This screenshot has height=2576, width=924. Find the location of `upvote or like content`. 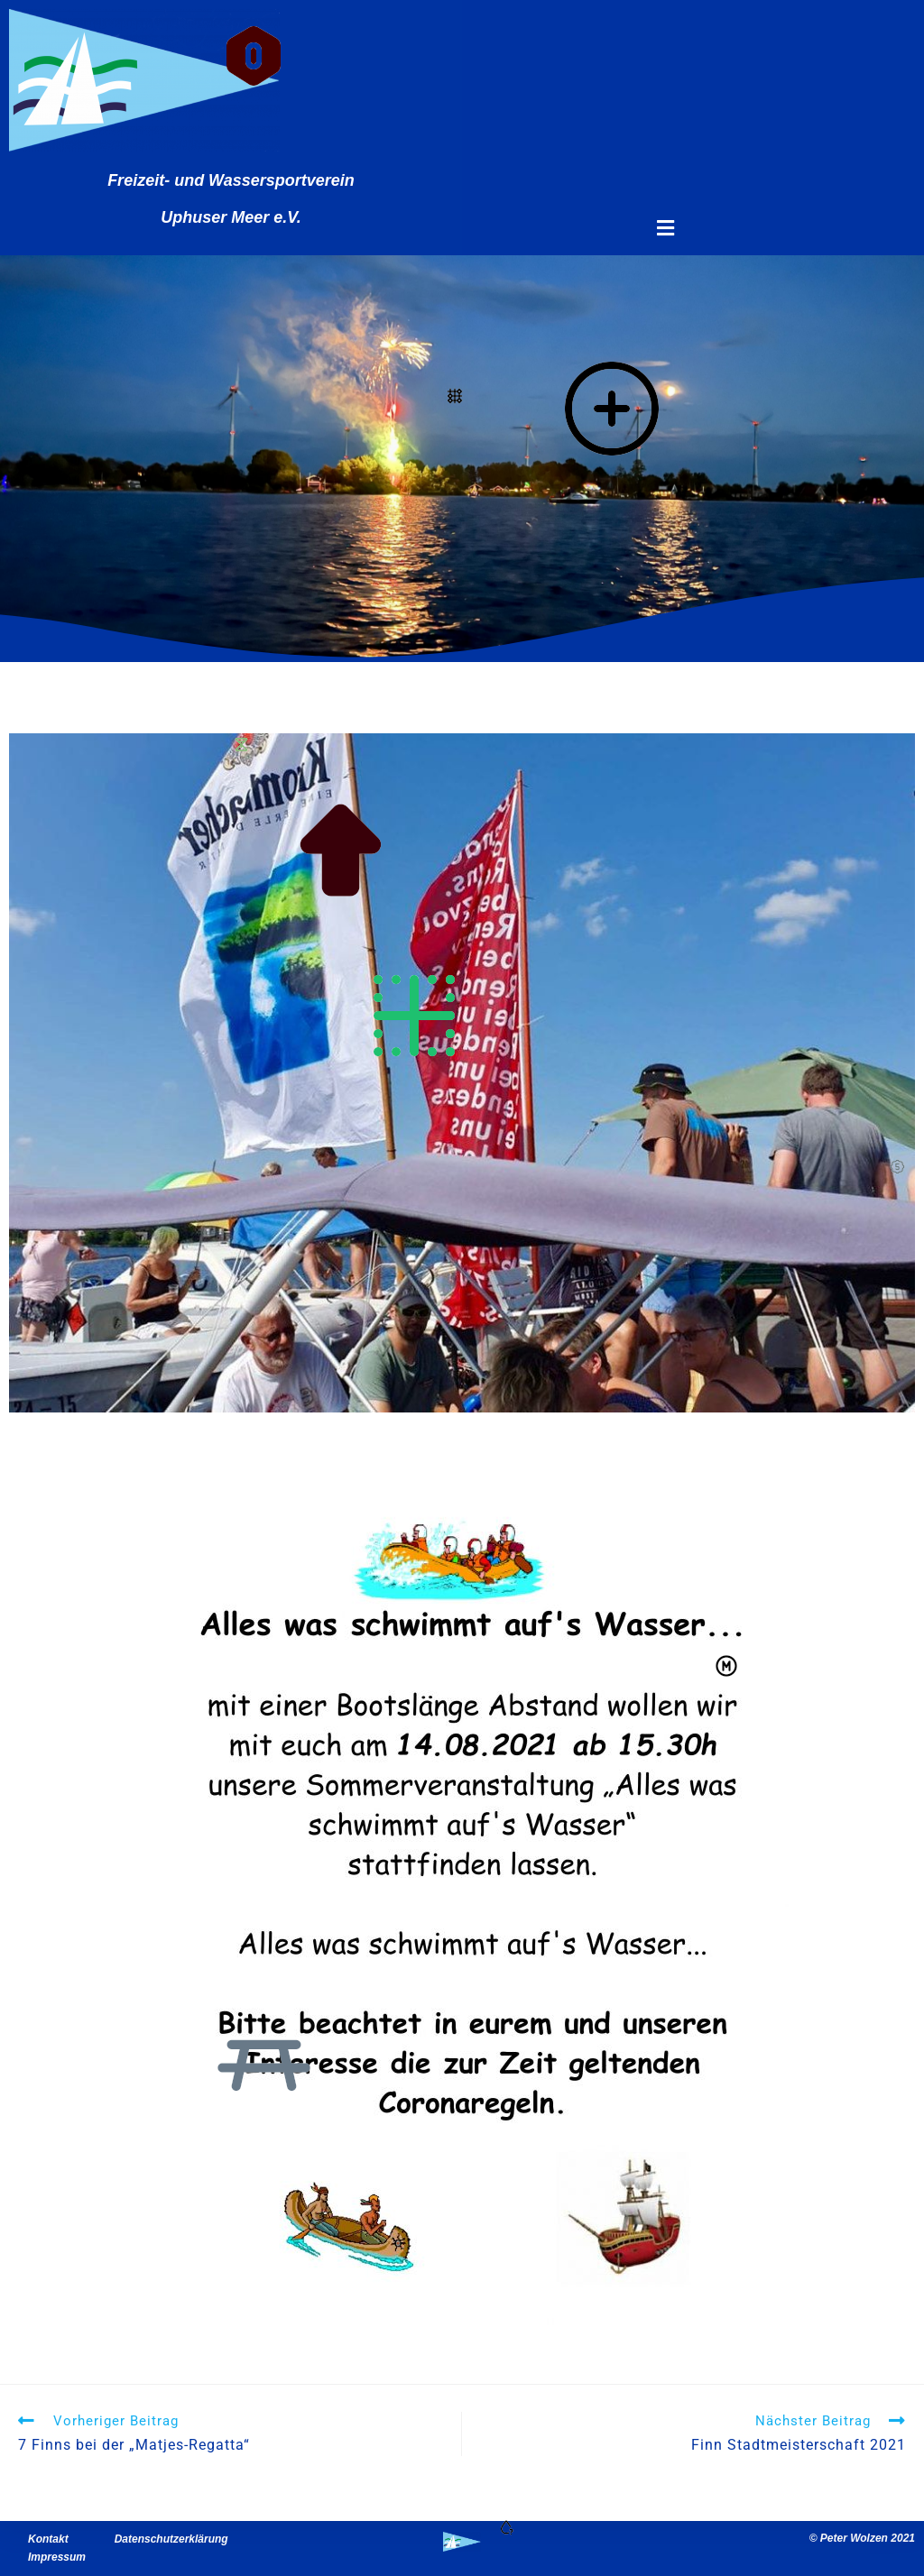

upvote or like content is located at coordinates (340, 849).